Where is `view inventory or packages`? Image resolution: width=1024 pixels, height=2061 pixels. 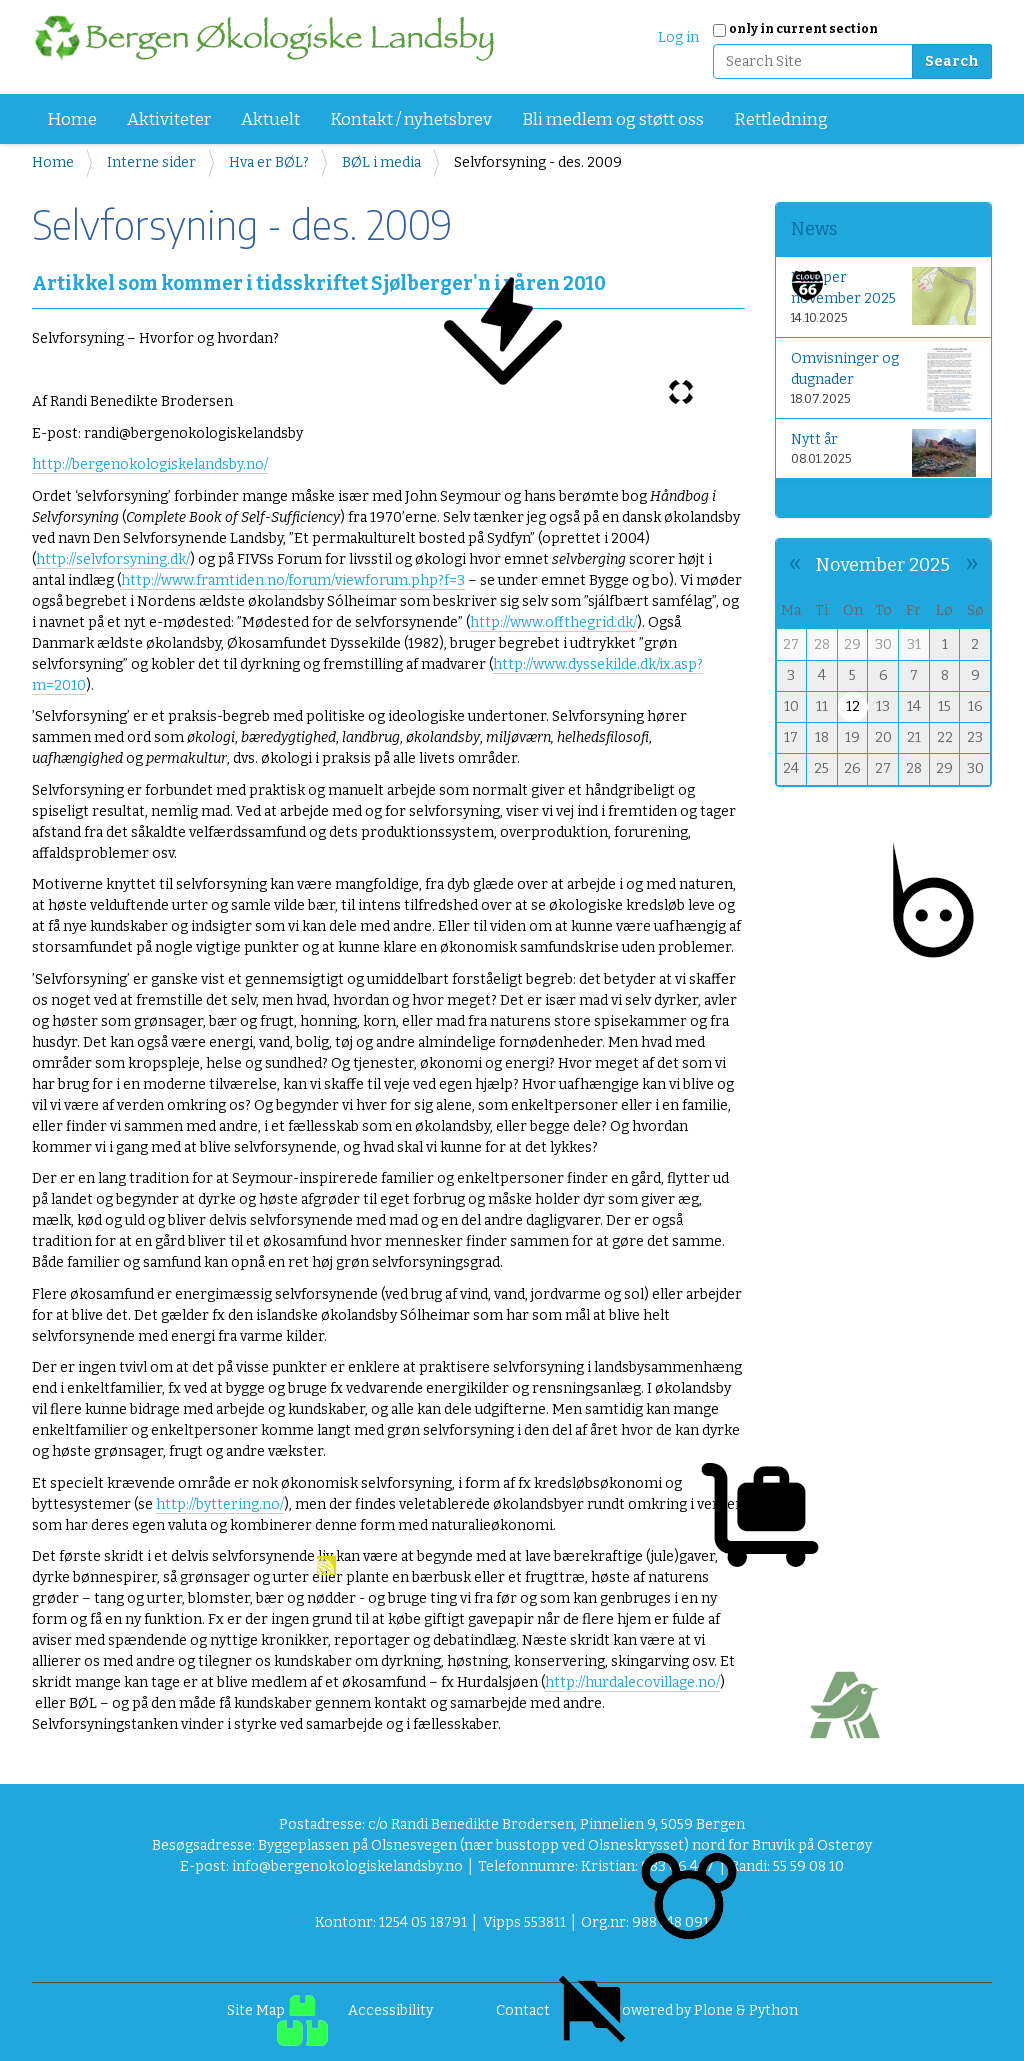
view inventory or packages is located at coordinates (302, 2020).